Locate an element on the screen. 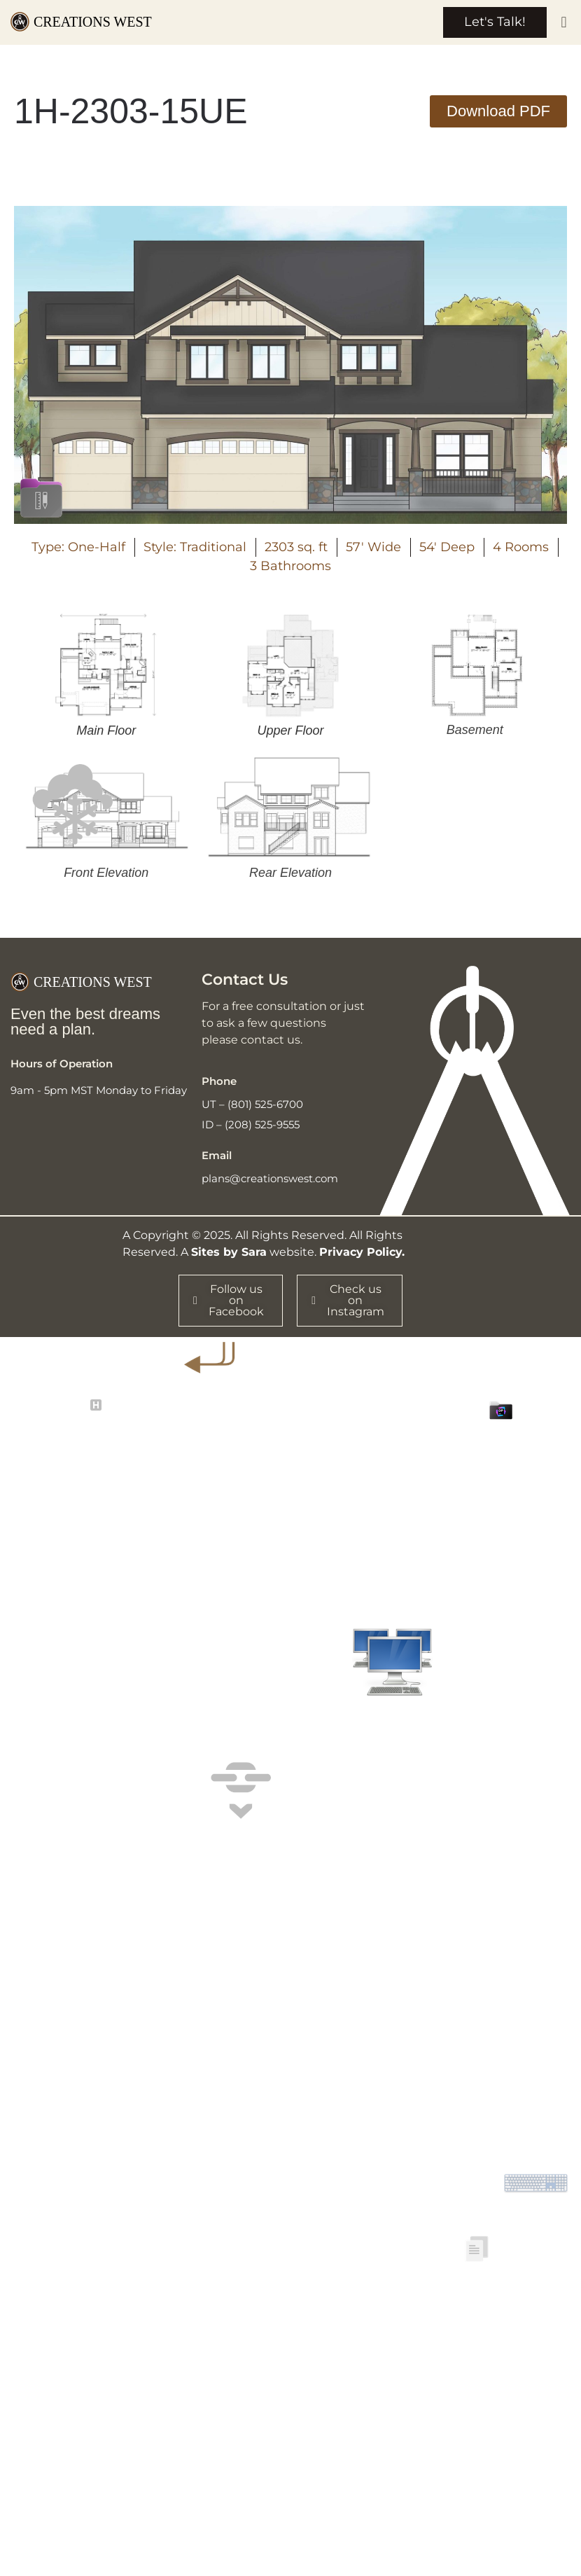 This screenshot has height=2576, width=581. indicates snowy weather conditions is located at coordinates (72, 804).